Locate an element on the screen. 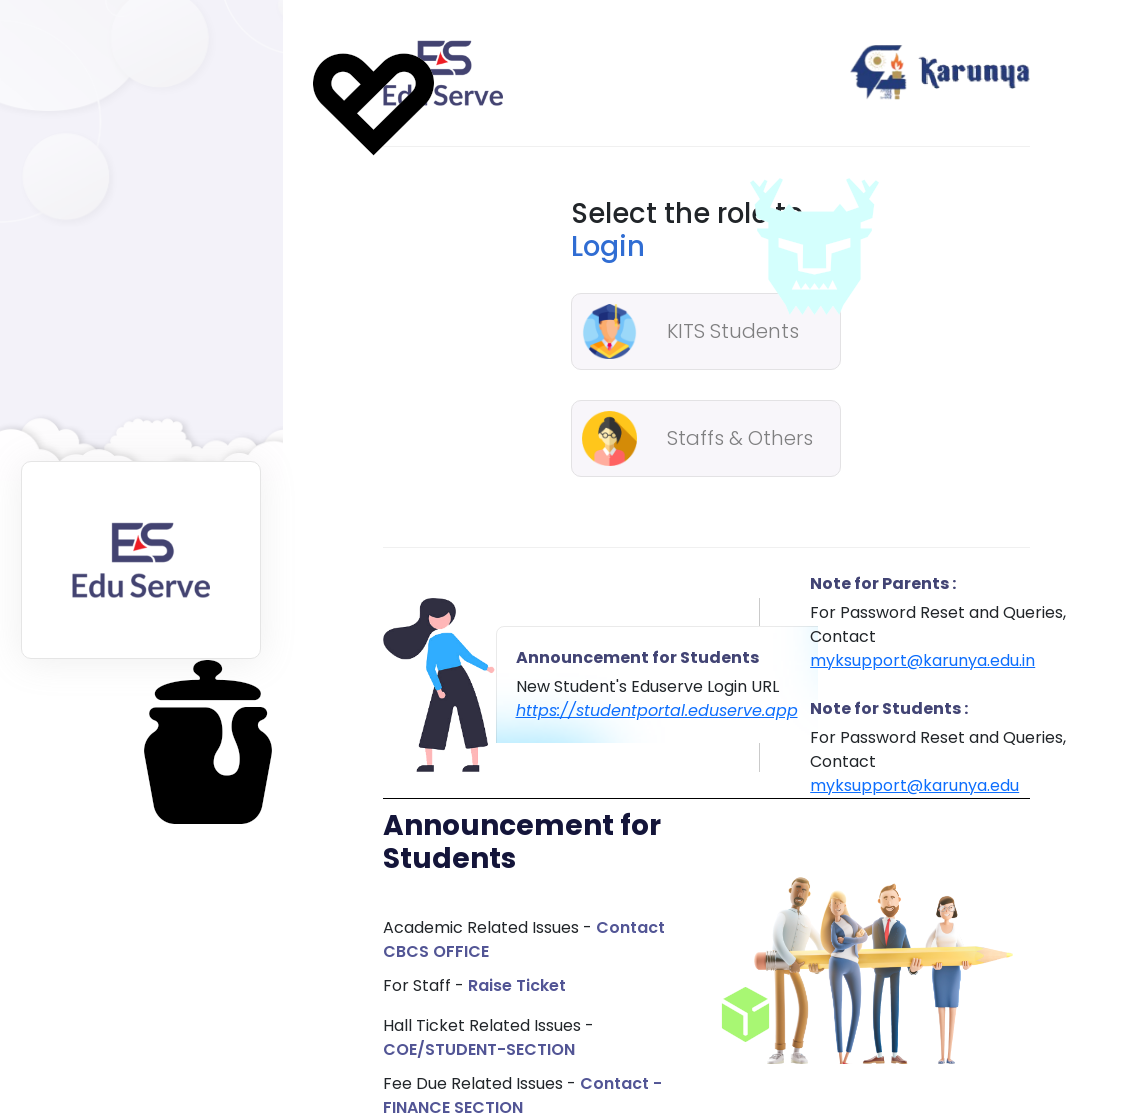  open Google Fit app is located at coordinates (373, 104).